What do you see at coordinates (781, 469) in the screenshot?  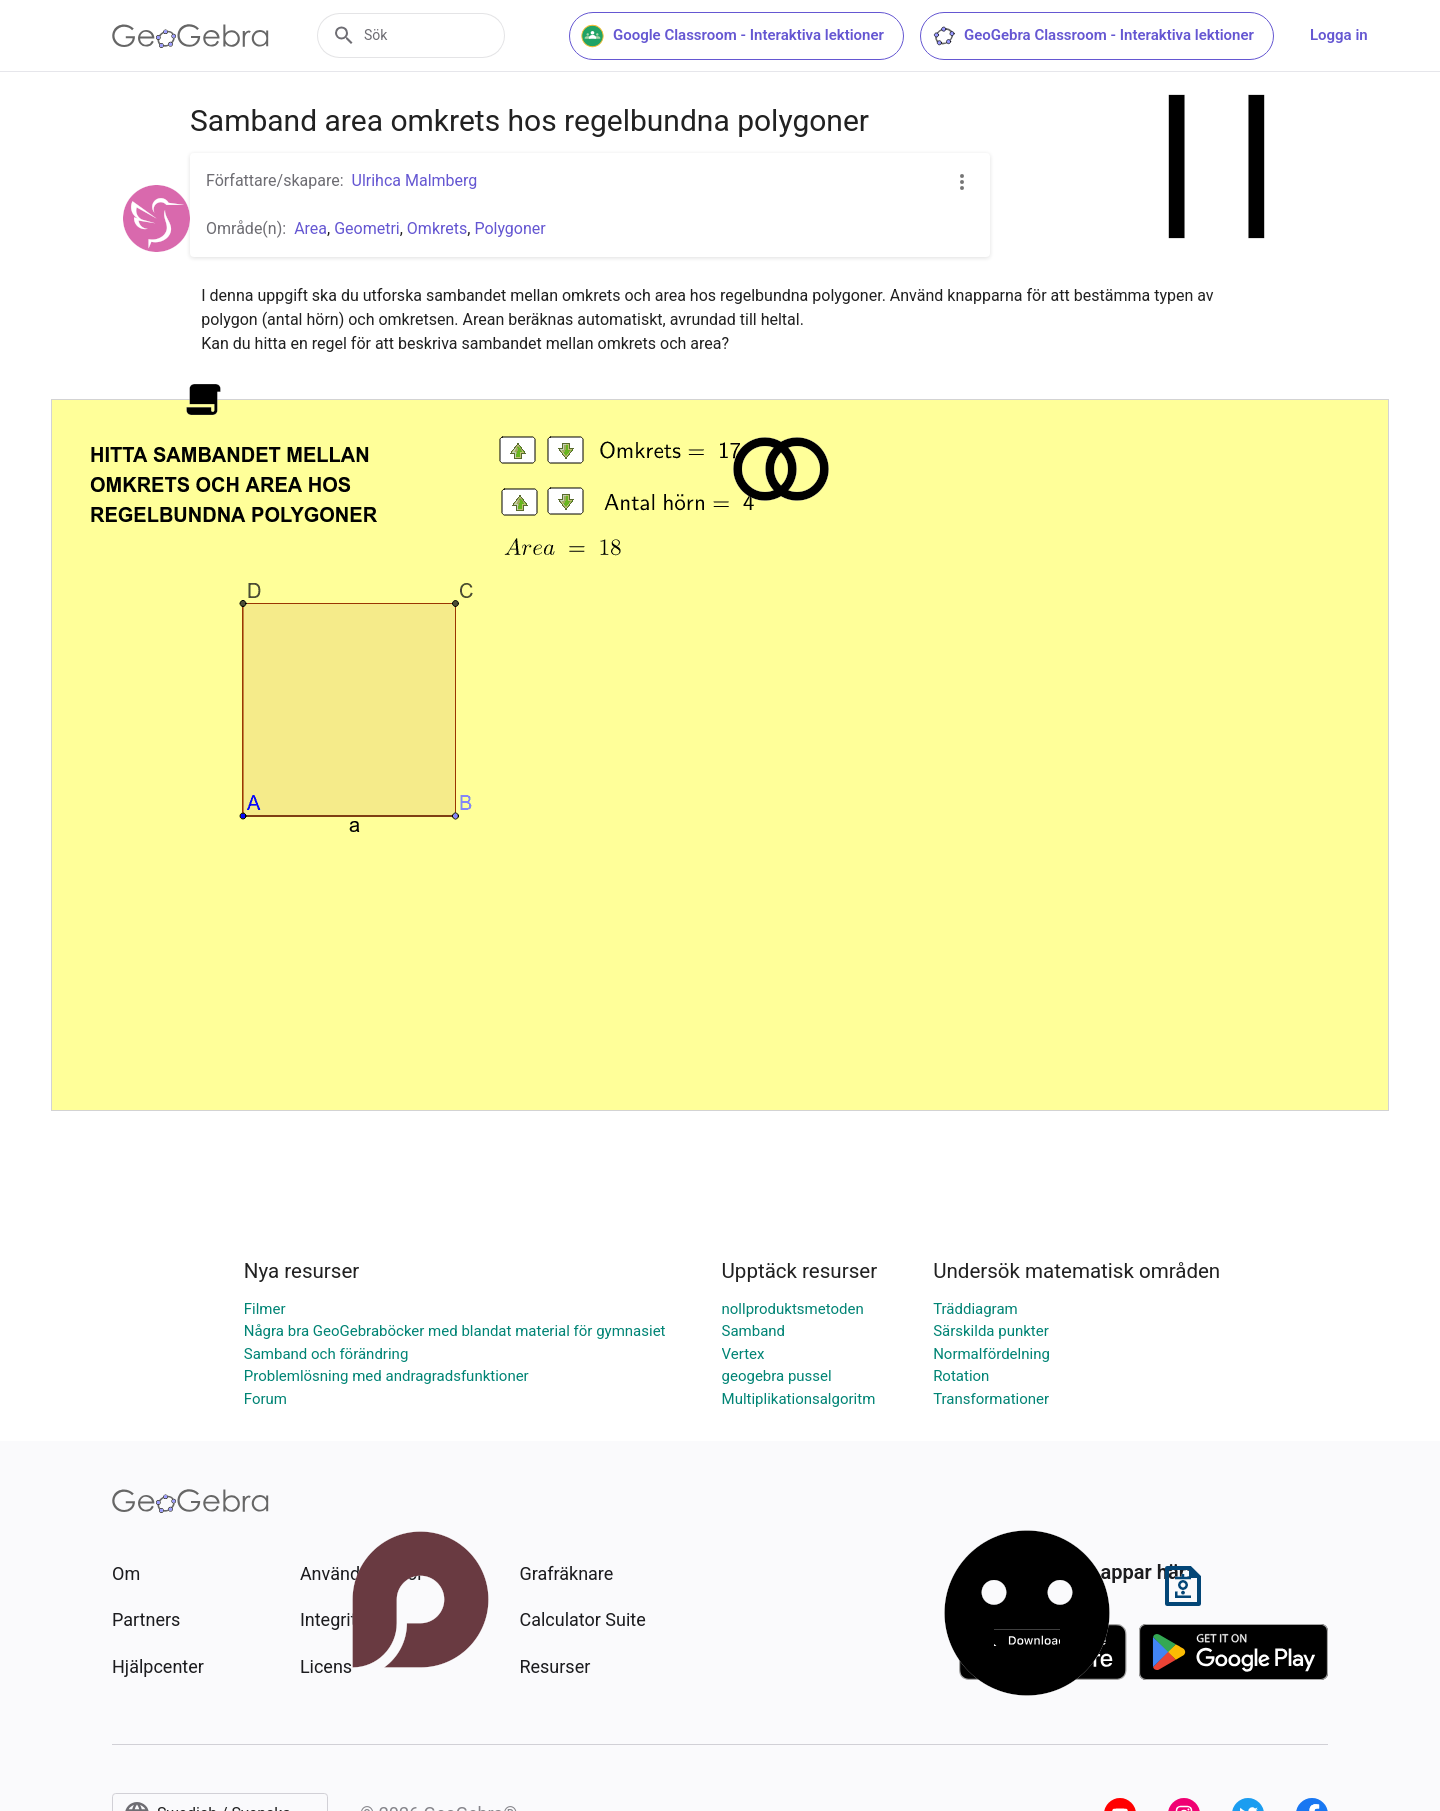 I see `pay with mastercard` at bounding box center [781, 469].